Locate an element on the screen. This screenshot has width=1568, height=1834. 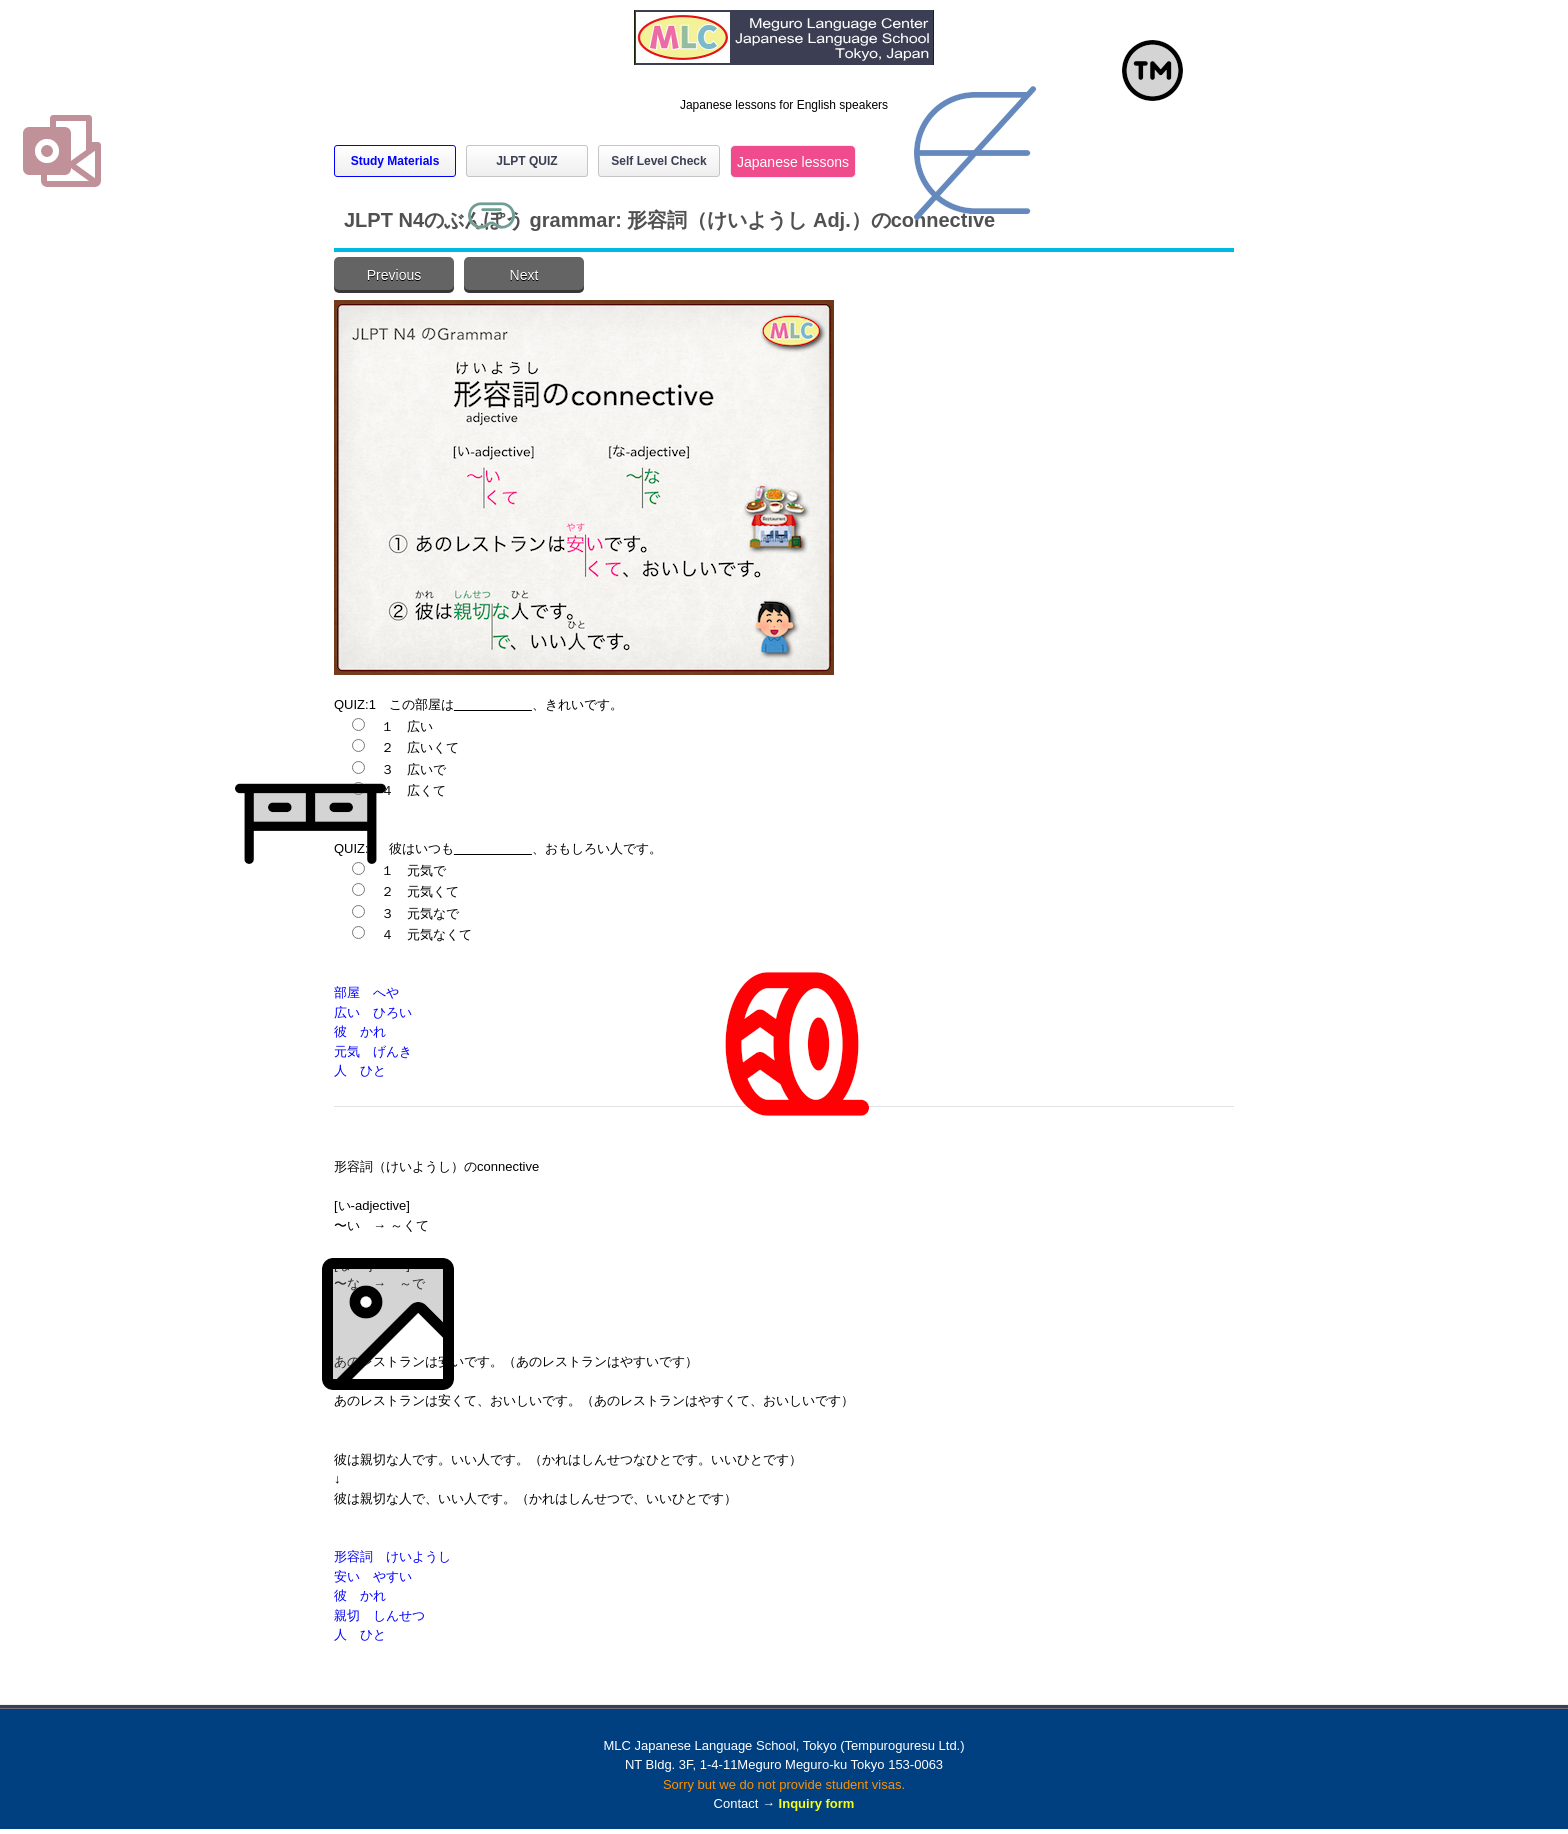
access workspace or office settings is located at coordinates (310, 821).